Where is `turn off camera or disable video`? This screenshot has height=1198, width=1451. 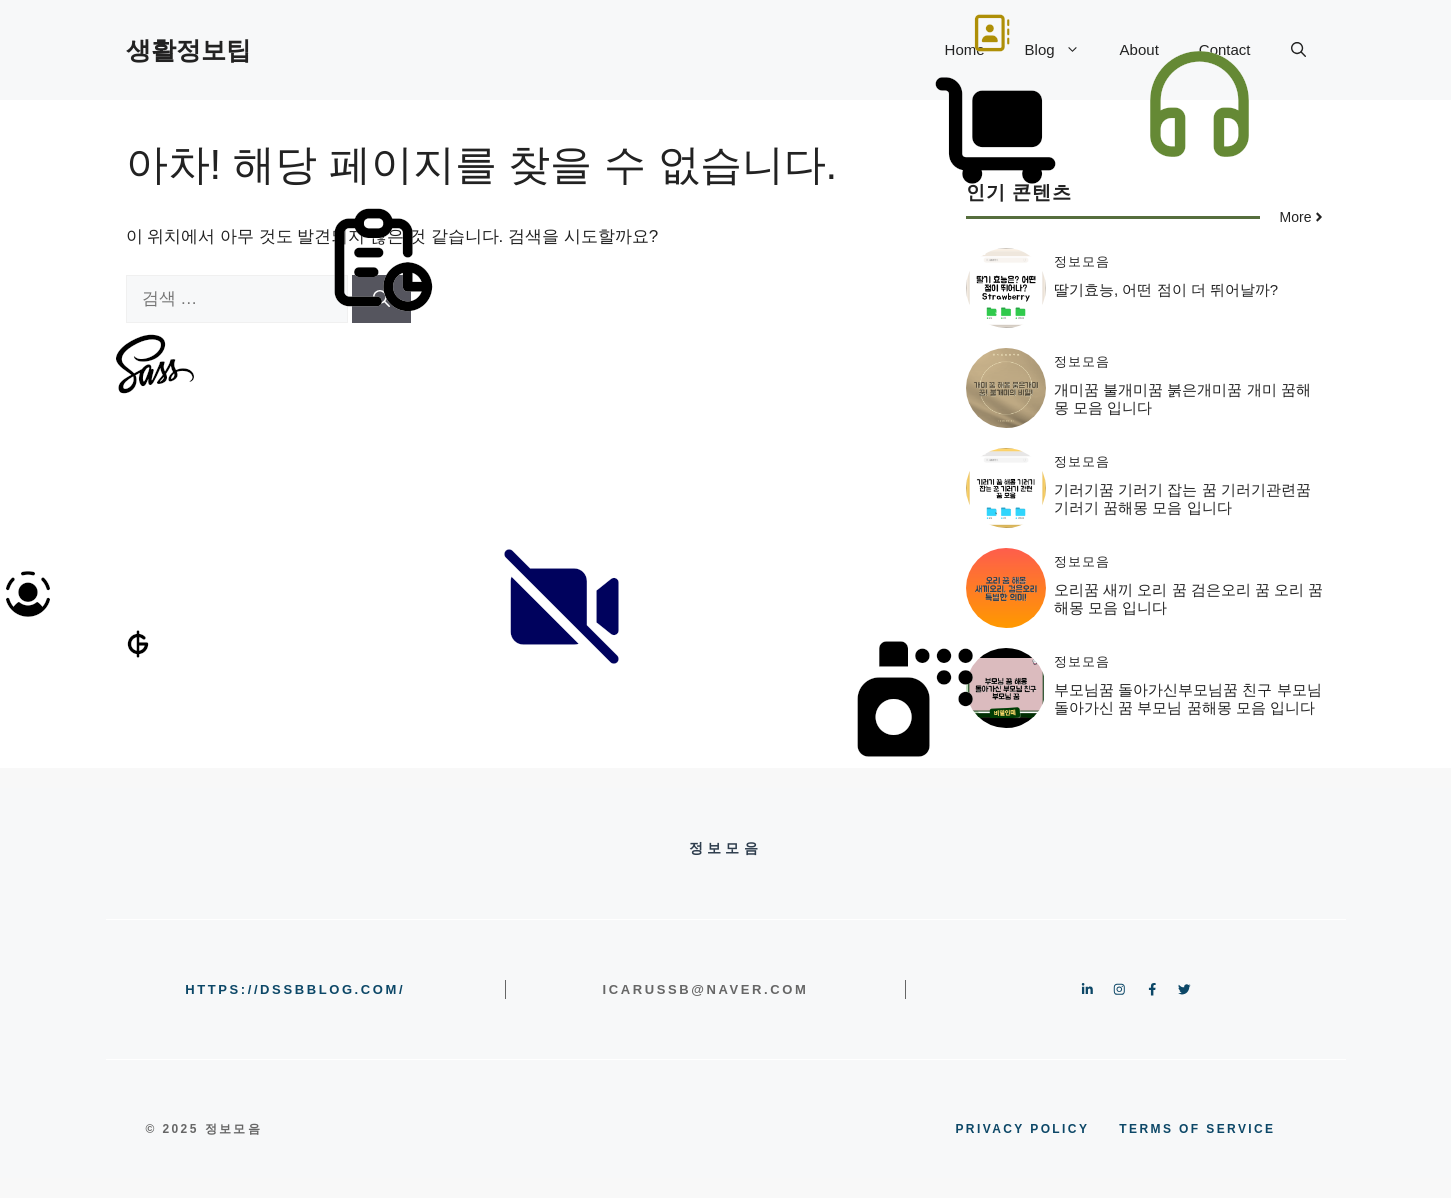 turn off camera or disable video is located at coordinates (561, 606).